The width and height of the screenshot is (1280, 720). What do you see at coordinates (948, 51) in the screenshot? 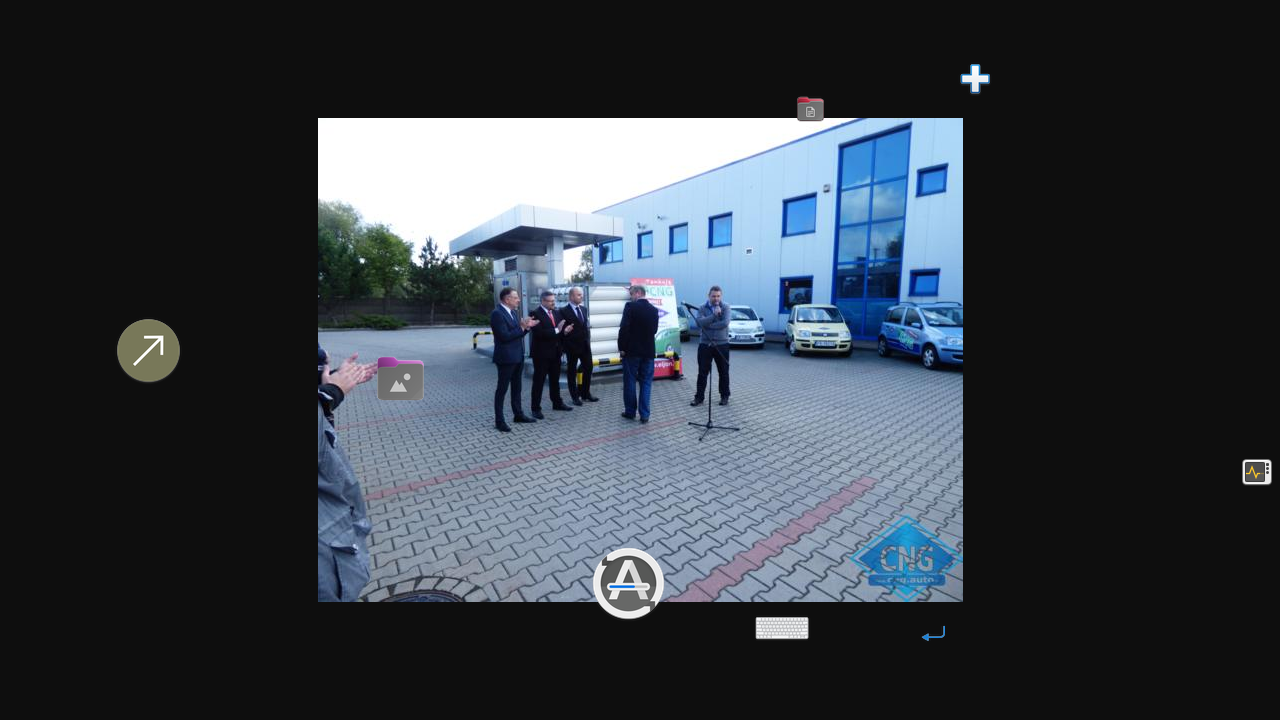
I see `create a new folder` at bounding box center [948, 51].